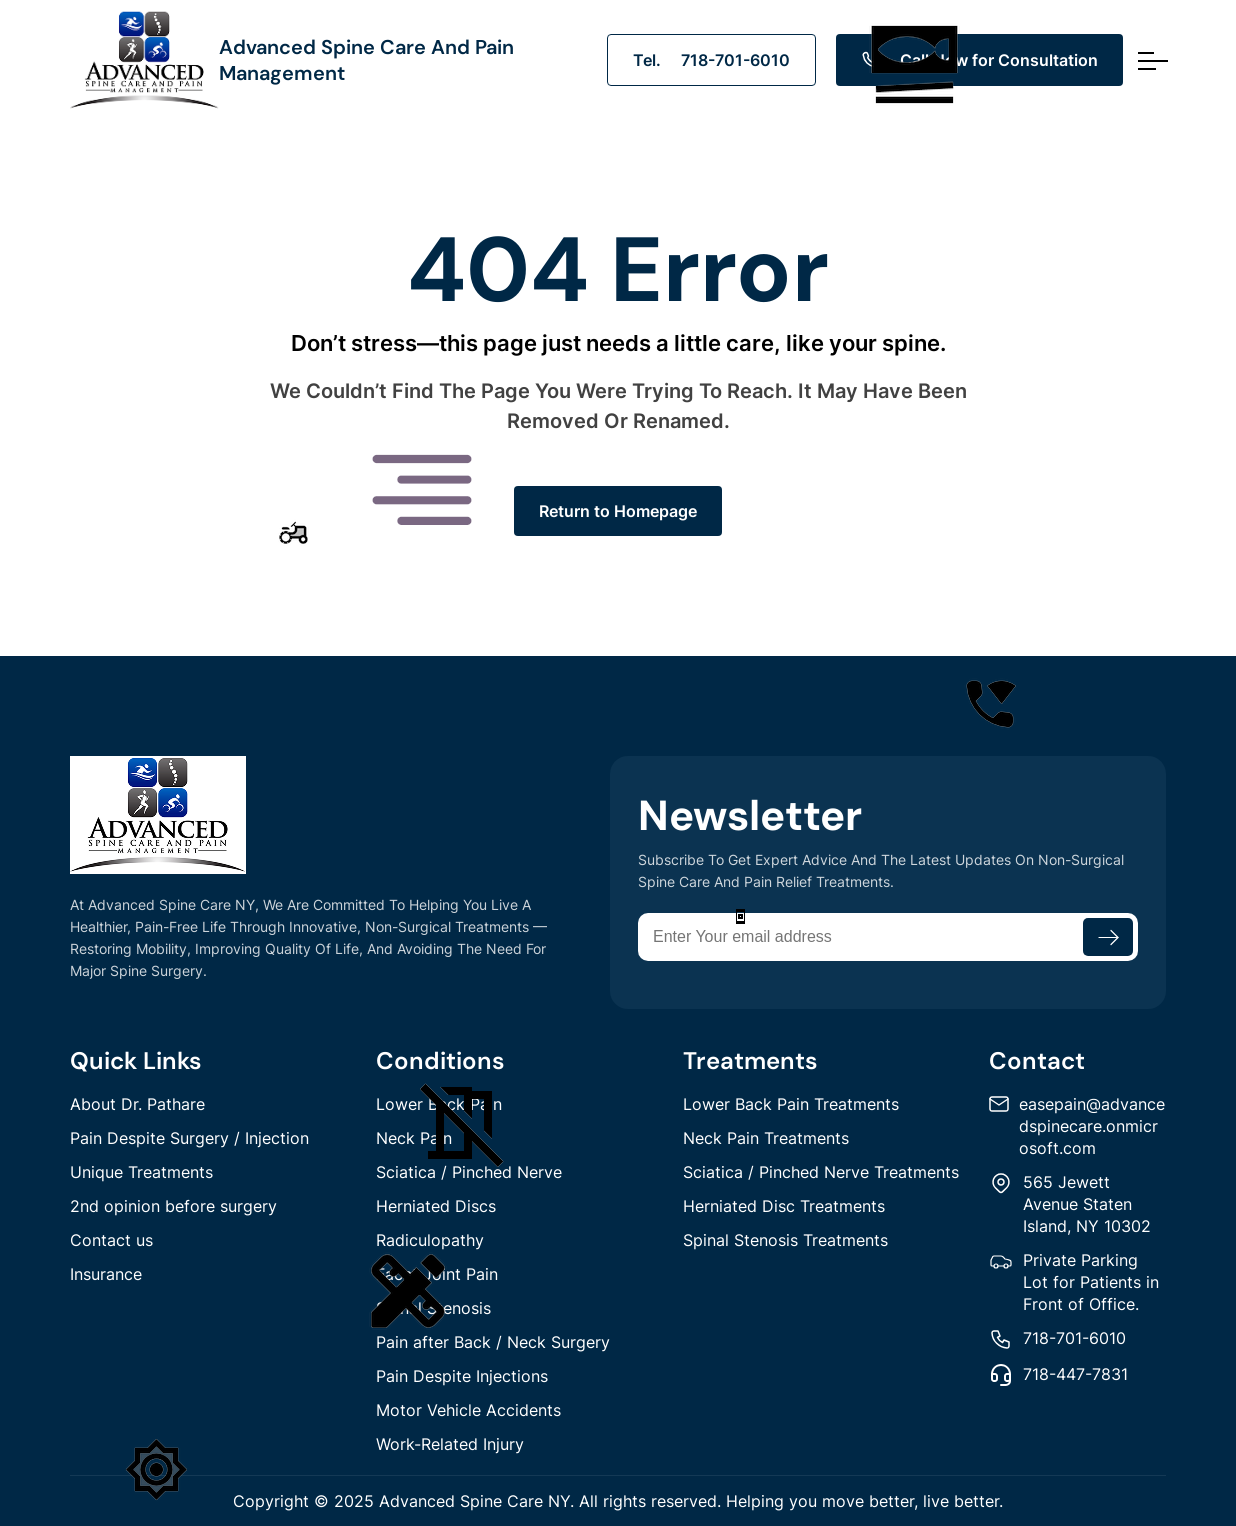 Image resolution: width=1236 pixels, height=1526 pixels. I want to click on book an appointment or reservation online, so click(740, 916).